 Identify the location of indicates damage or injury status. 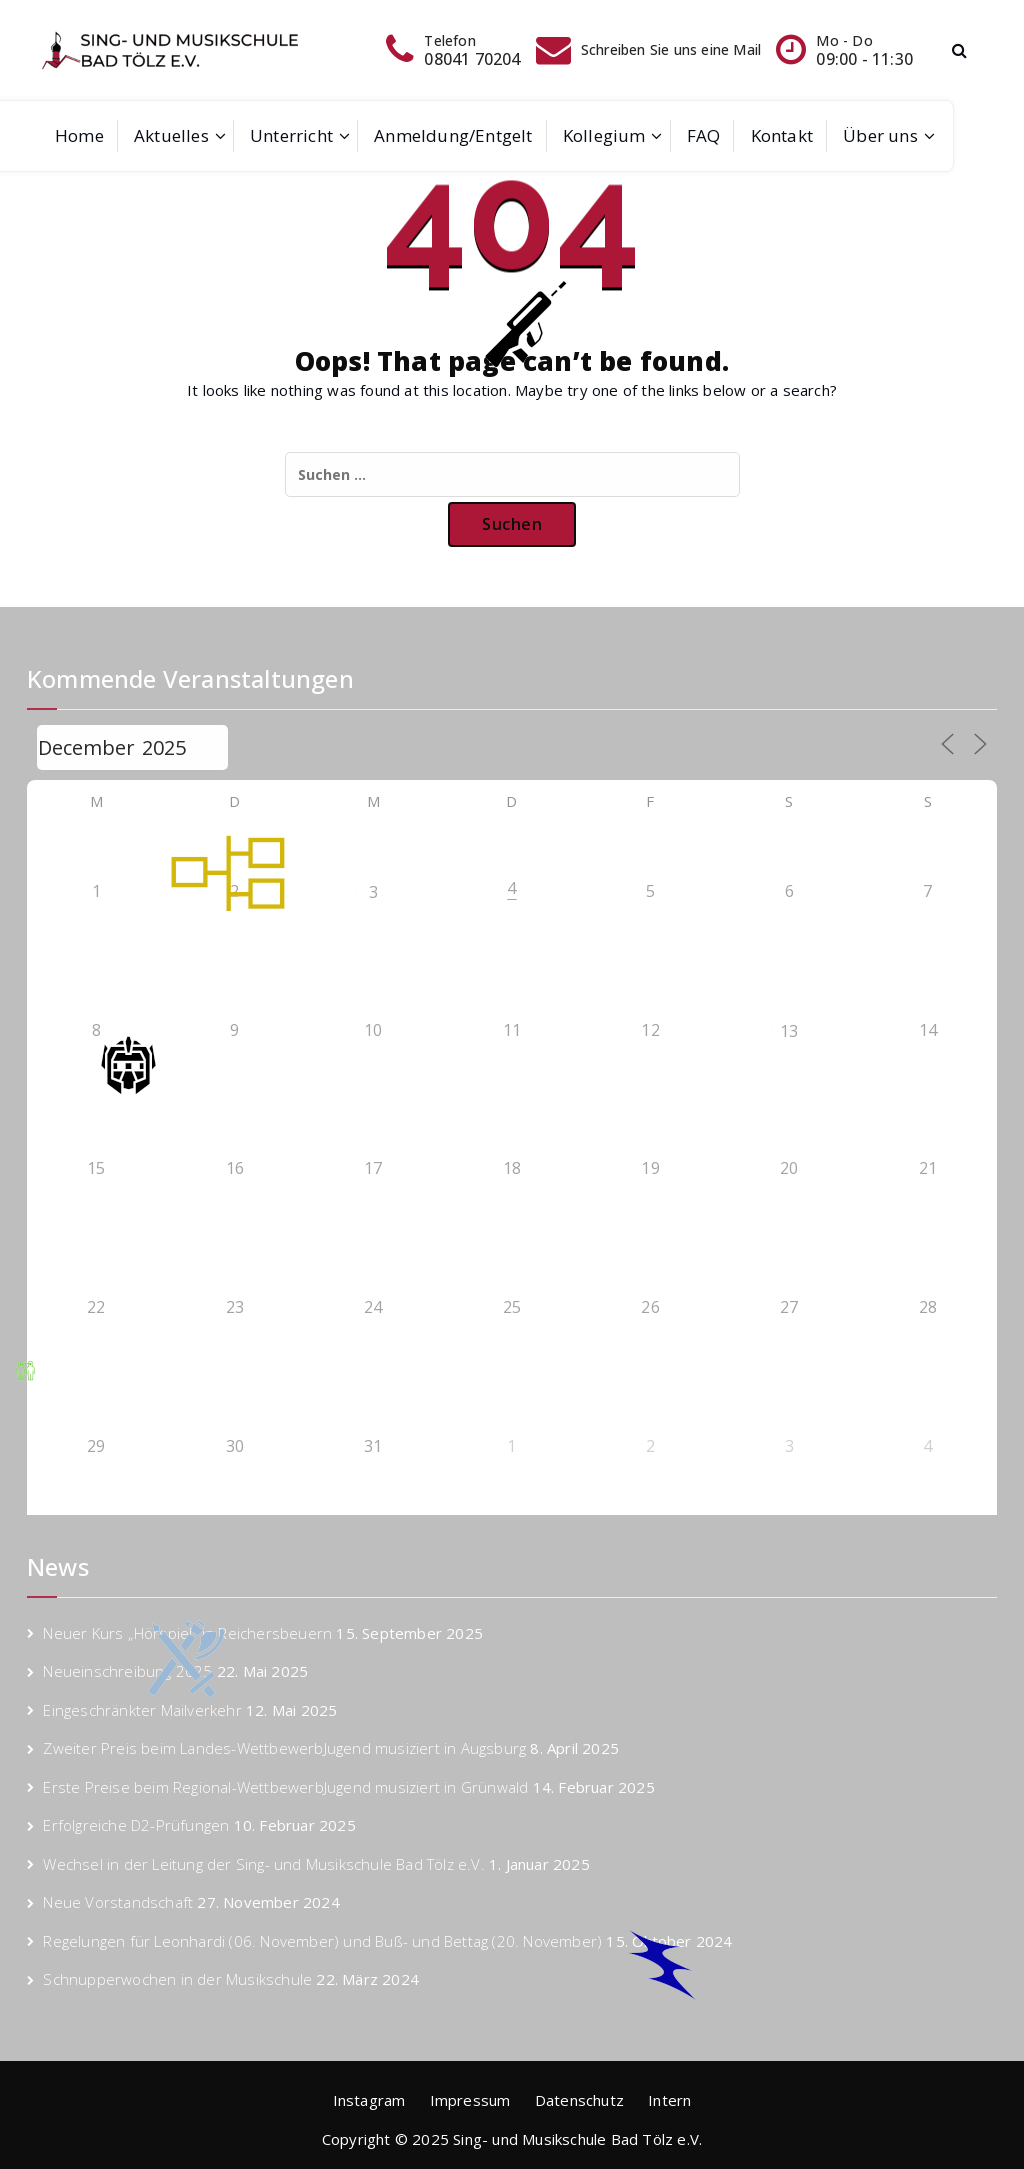
(662, 1965).